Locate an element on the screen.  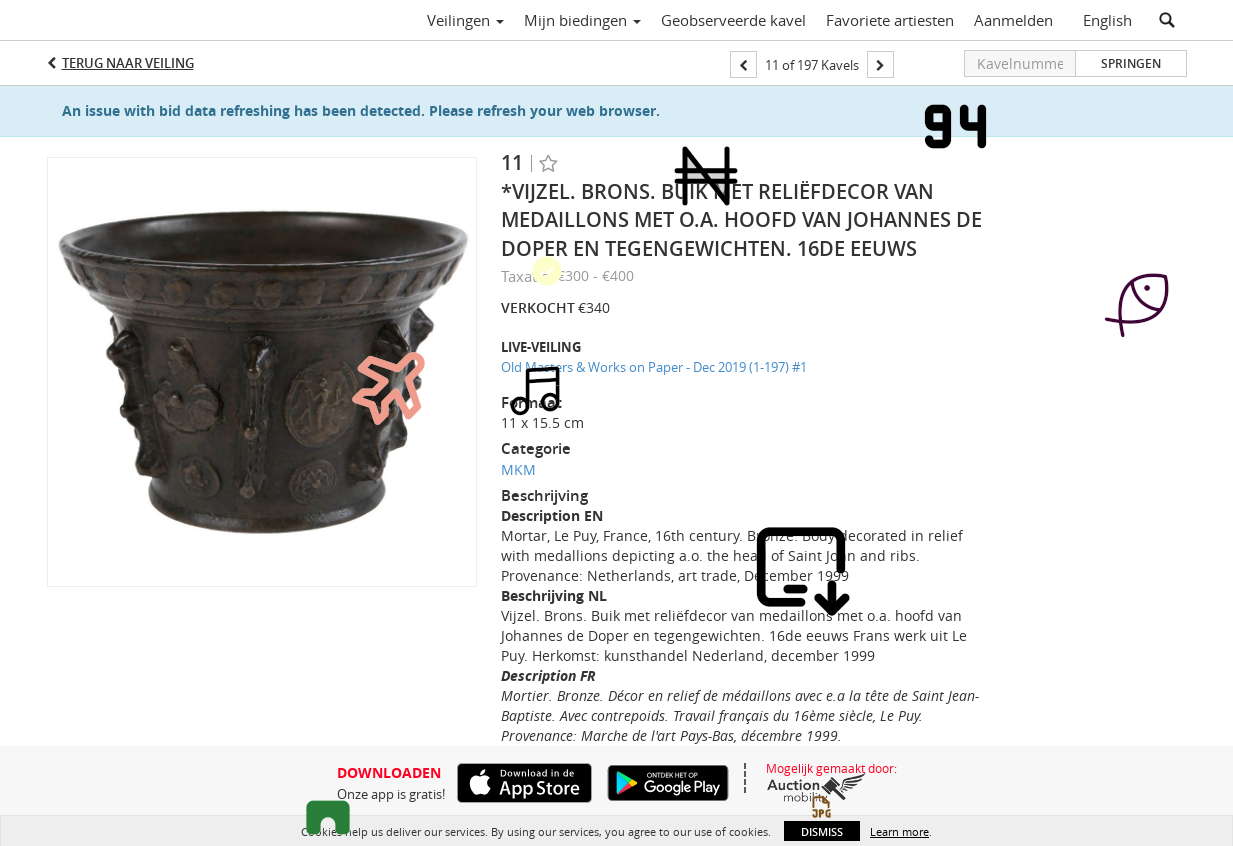
access fishing or aquatic content is located at coordinates (1139, 303).